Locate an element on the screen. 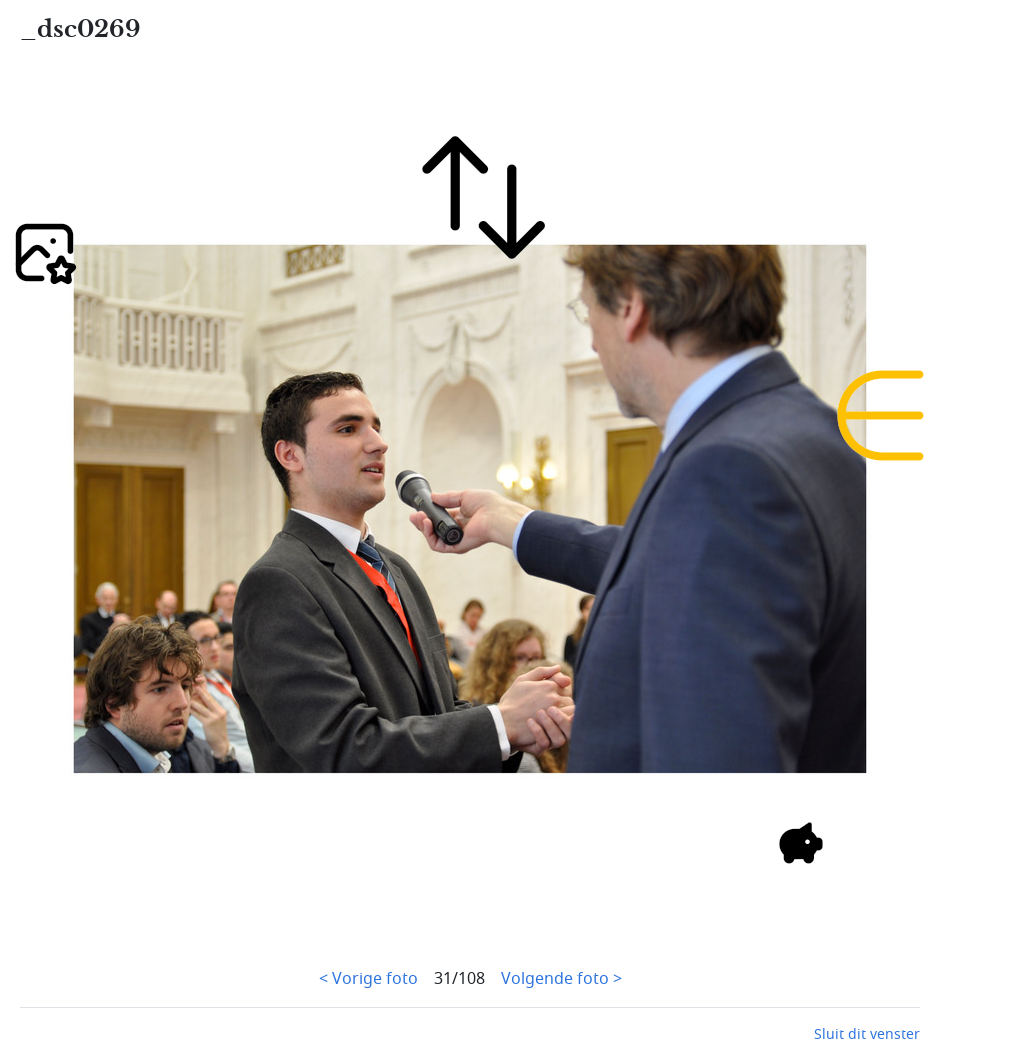  indicates set membership in mathematical notation is located at coordinates (882, 415).